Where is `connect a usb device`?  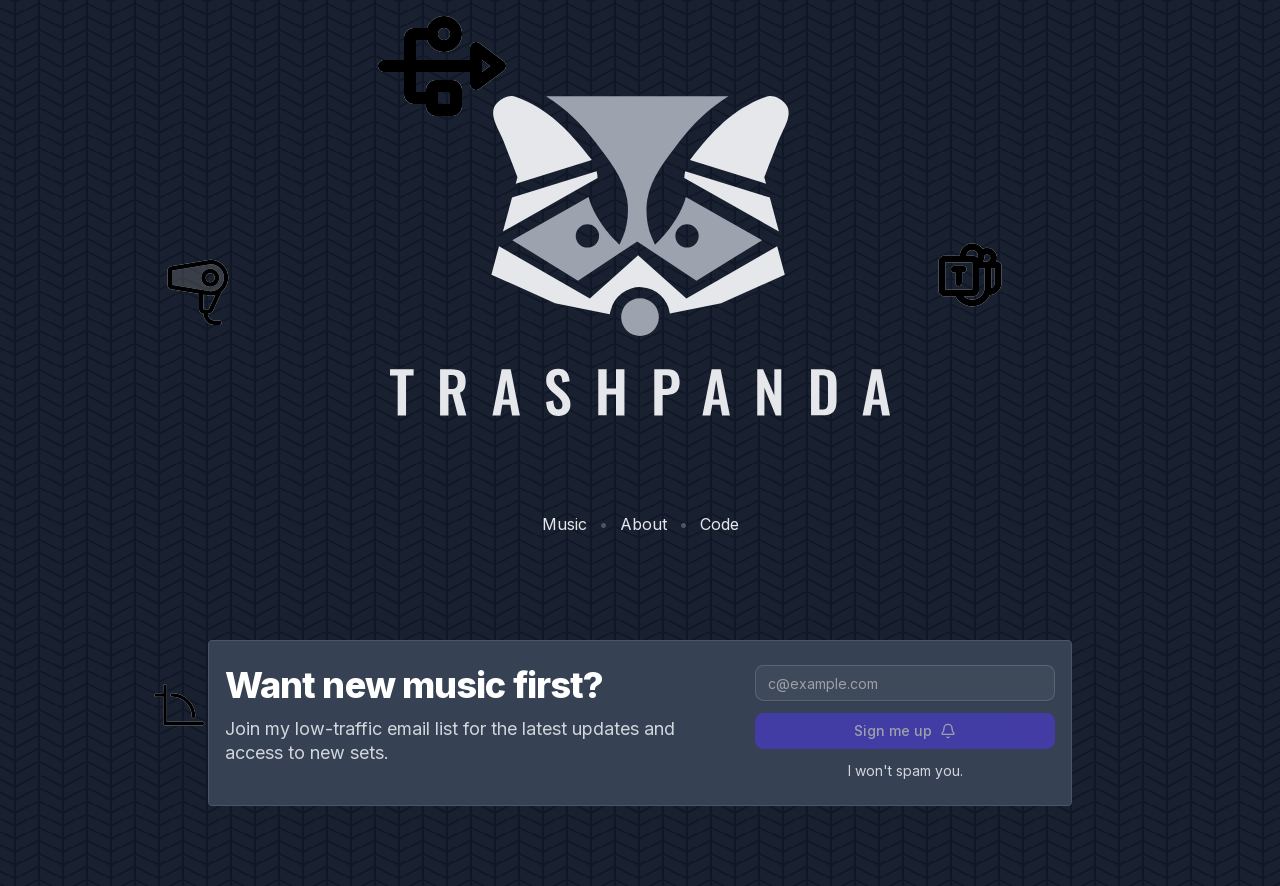
connect a usb device is located at coordinates (442, 66).